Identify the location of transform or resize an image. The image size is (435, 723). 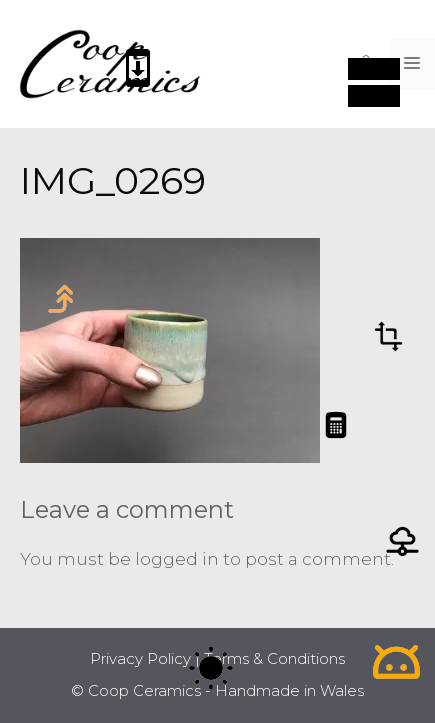
(388, 336).